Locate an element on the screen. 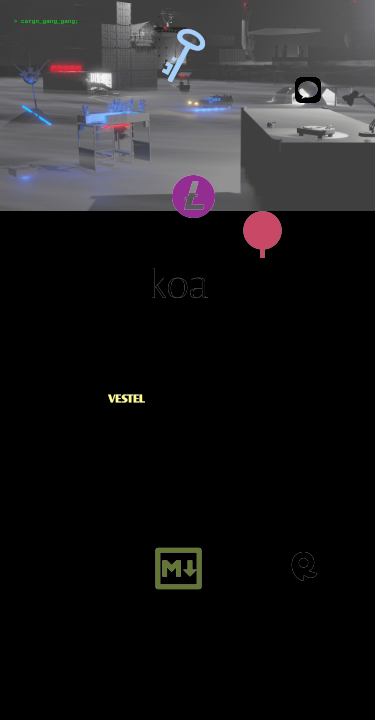  litecoin cryptocurrency logo is located at coordinates (193, 196).